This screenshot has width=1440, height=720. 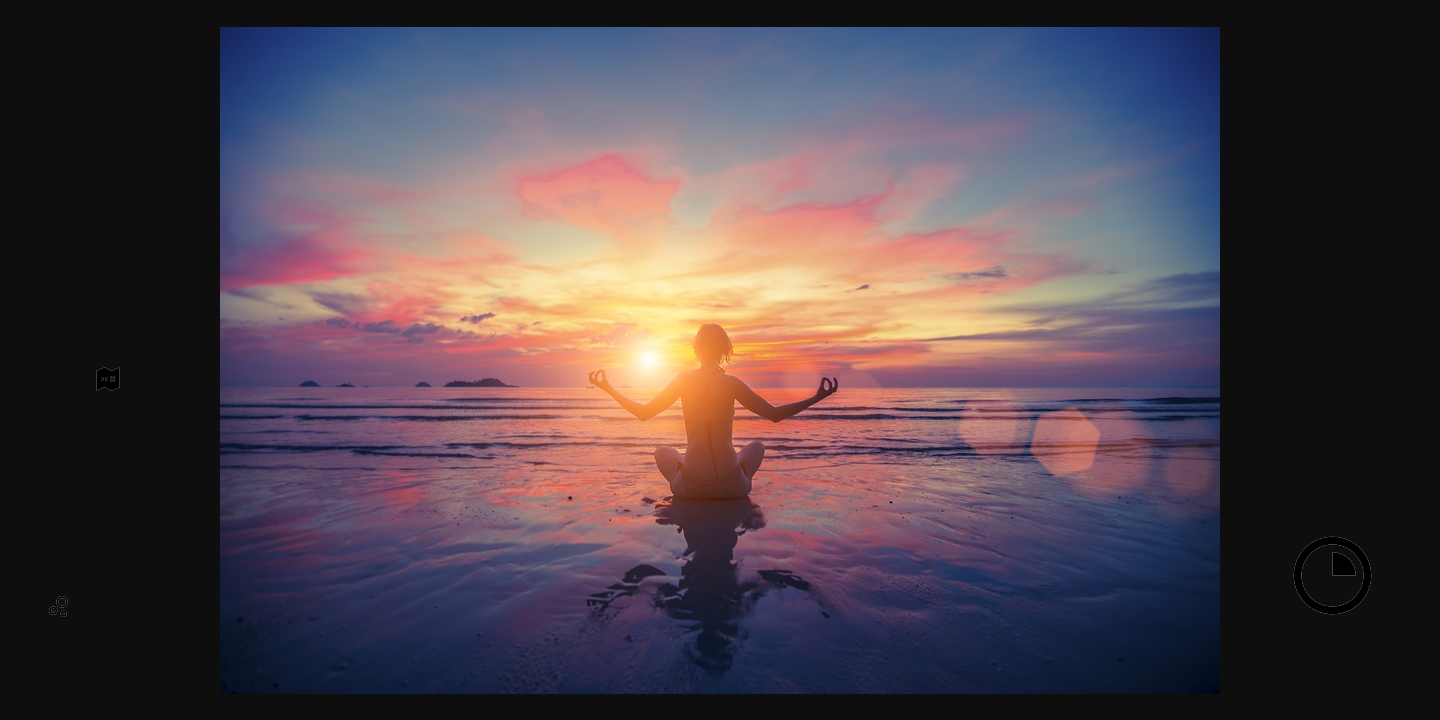 What do you see at coordinates (1332, 575) in the screenshot?
I see `indicates 25% progress or completion` at bounding box center [1332, 575].